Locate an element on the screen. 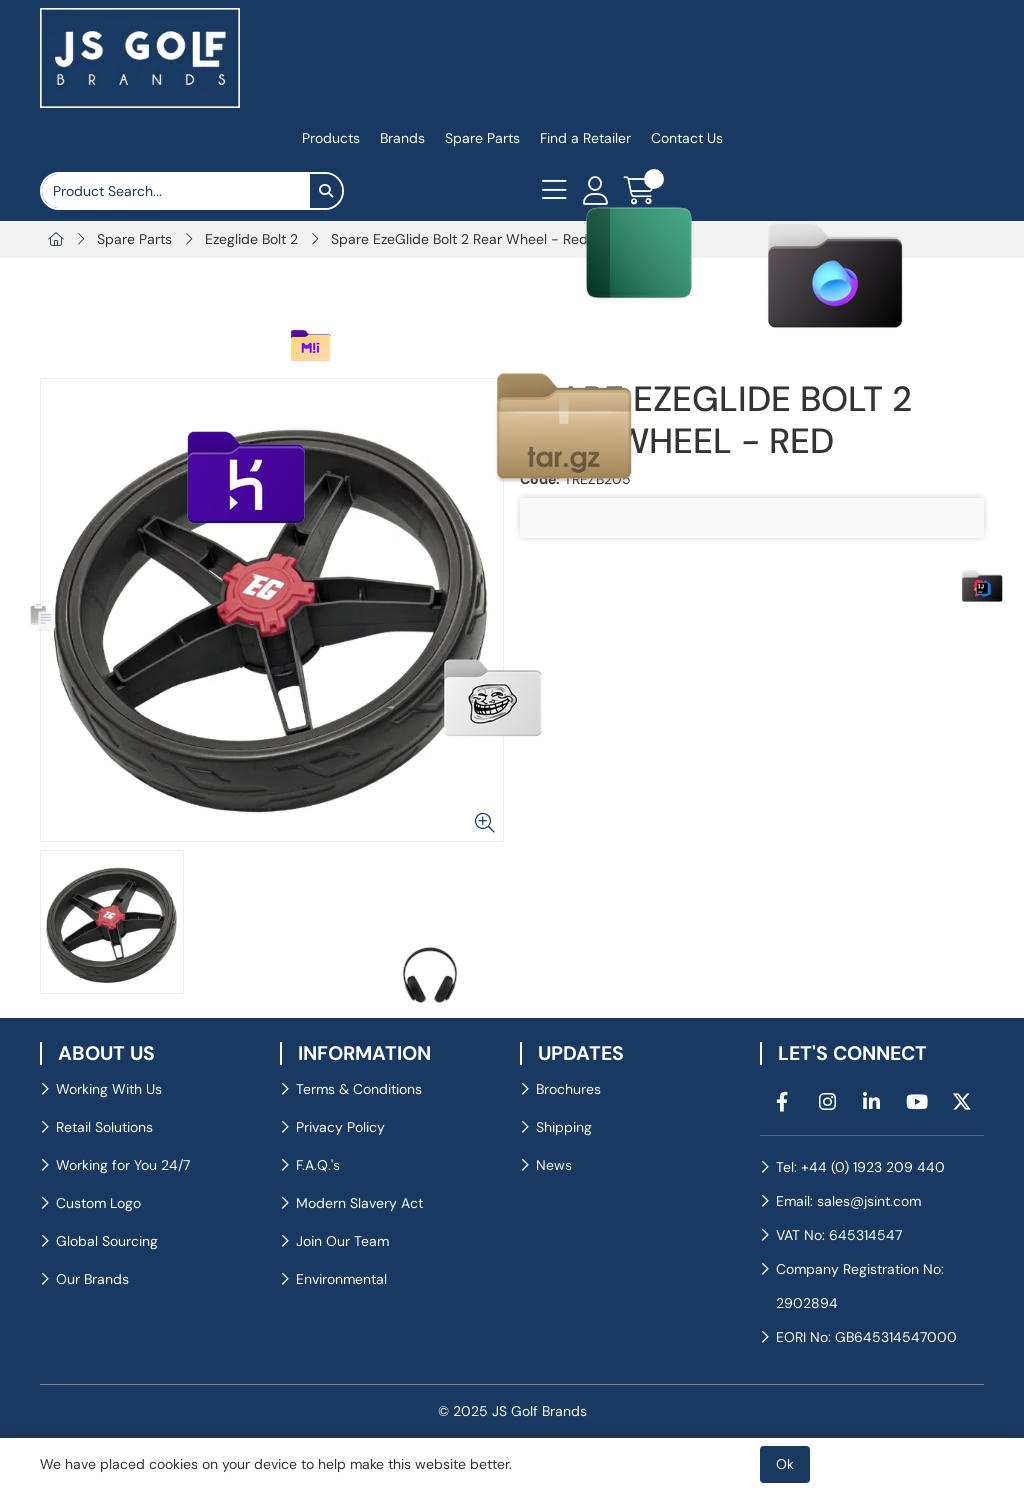 The width and height of the screenshot is (1024, 1491). access the desktop folder is located at coordinates (639, 249).